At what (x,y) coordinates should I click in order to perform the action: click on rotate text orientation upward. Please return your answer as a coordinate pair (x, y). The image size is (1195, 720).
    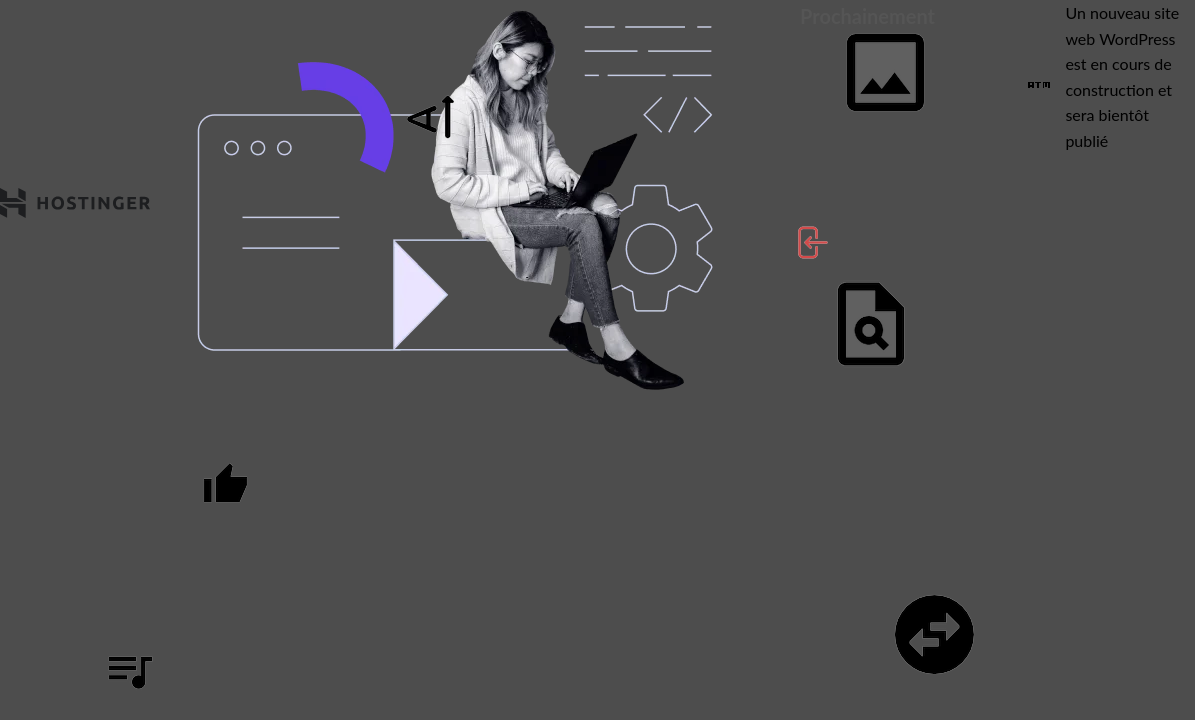
    Looking at the image, I should click on (431, 116).